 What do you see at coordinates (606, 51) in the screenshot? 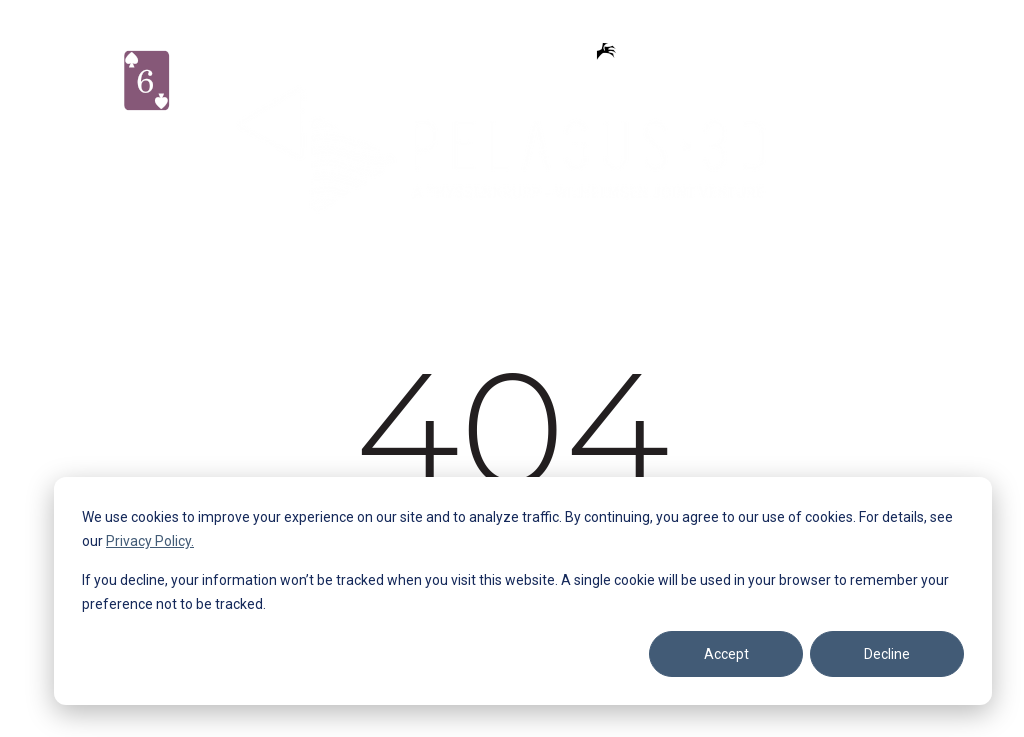
I see `select evil or dark faction in game` at bounding box center [606, 51].